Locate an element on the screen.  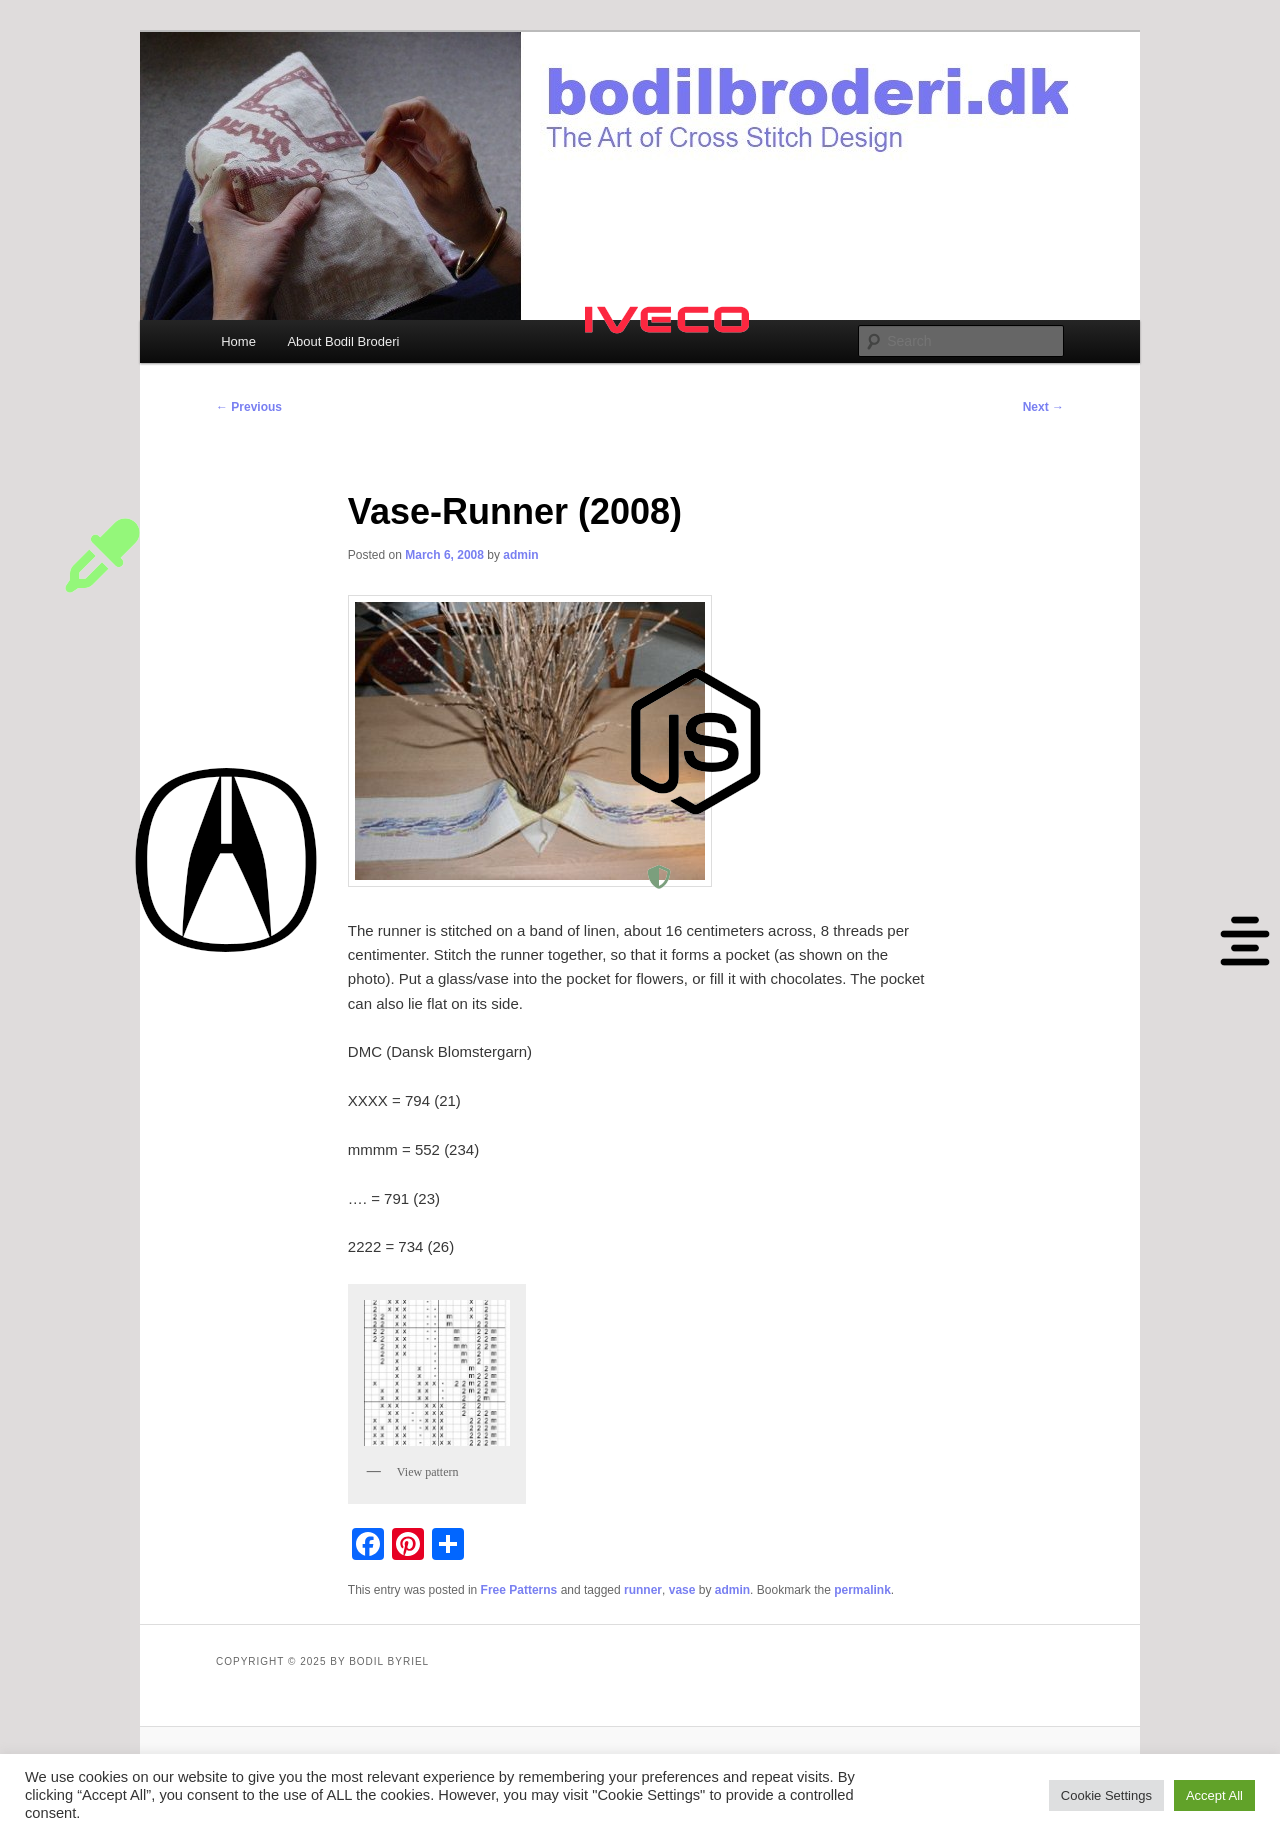
Iveco brand logo is located at coordinates (667, 320).